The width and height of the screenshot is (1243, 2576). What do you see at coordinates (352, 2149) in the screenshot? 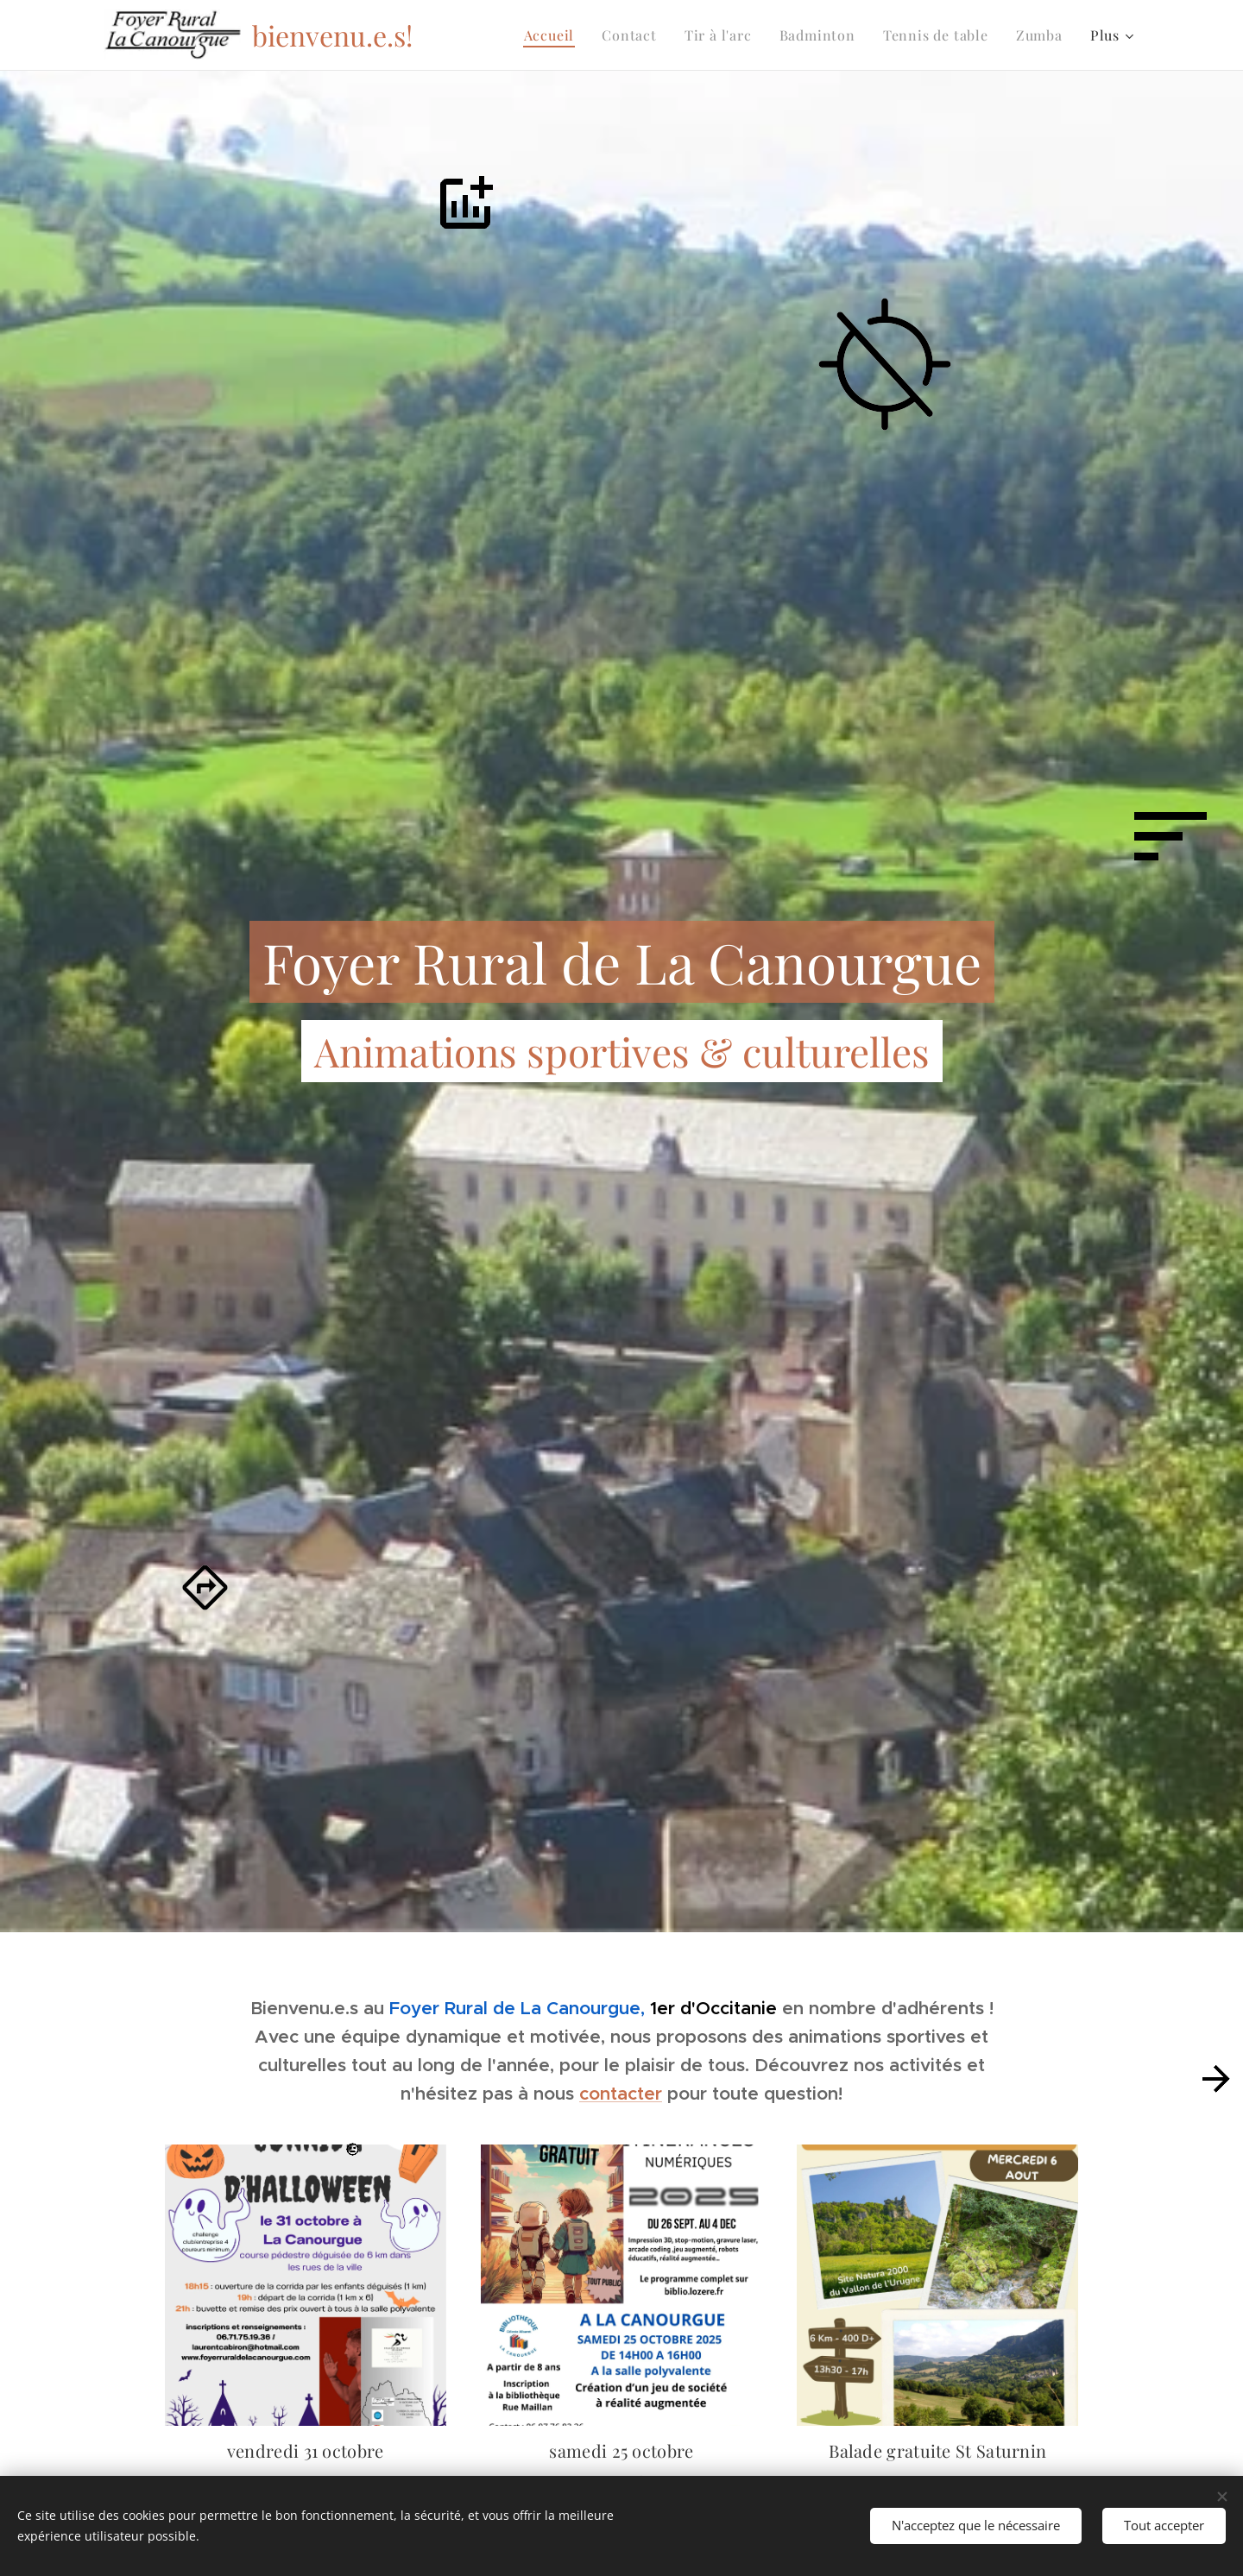
I see `submit negative feedback or rating` at bounding box center [352, 2149].